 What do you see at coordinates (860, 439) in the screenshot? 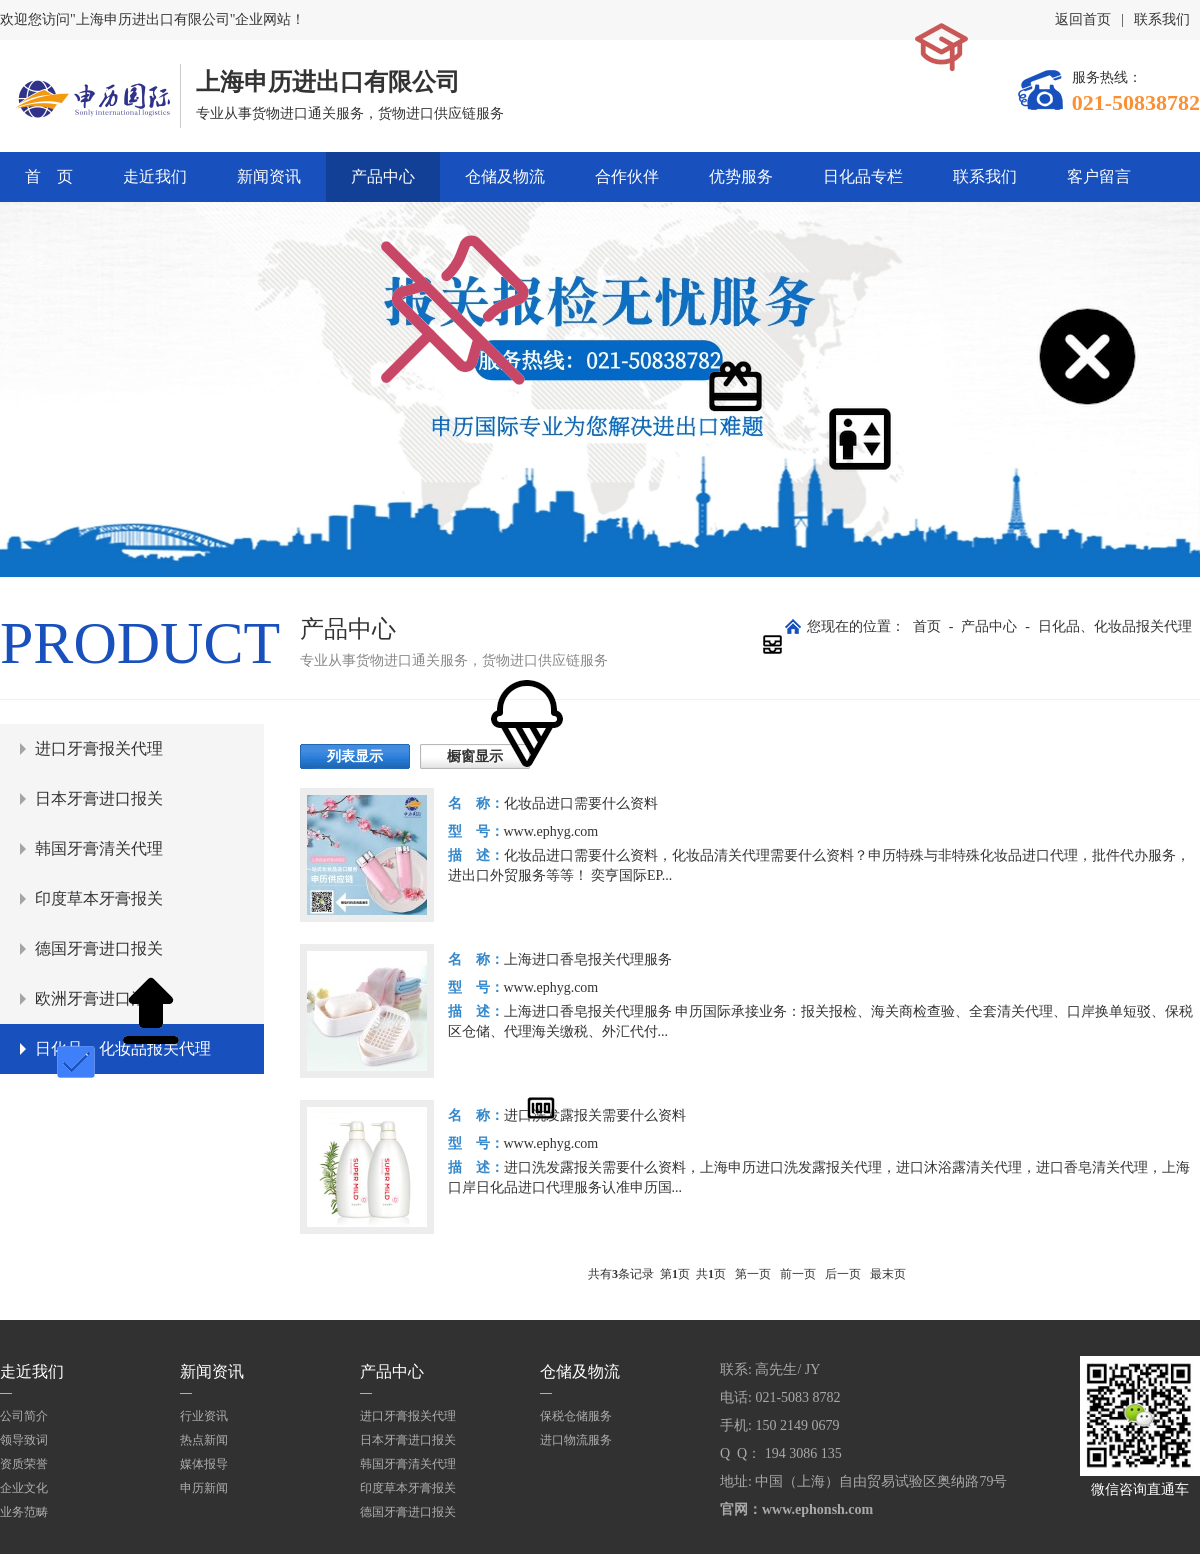
I see `indicates elevator access or location` at bounding box center [860, 439].